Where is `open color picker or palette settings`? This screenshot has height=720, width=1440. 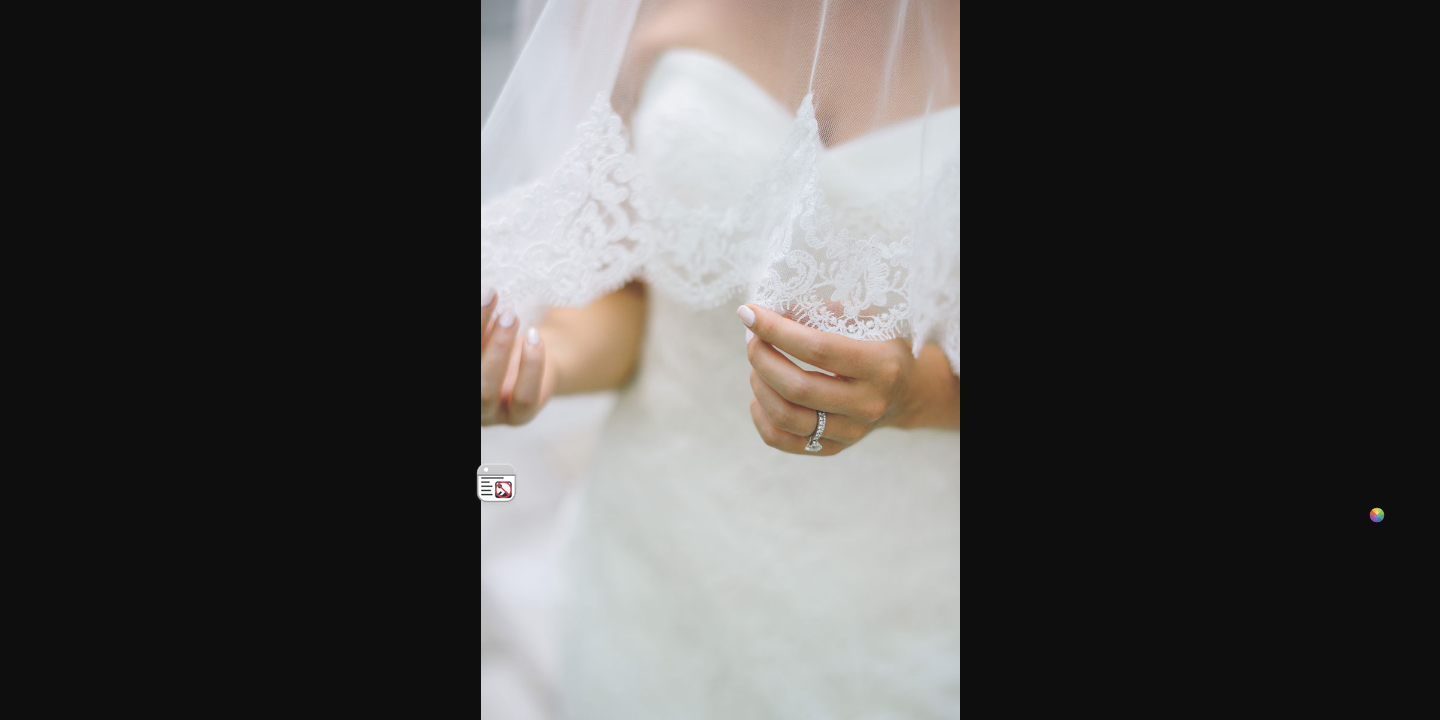 open color picker or palette settings is located at coordinates (1377, 515).